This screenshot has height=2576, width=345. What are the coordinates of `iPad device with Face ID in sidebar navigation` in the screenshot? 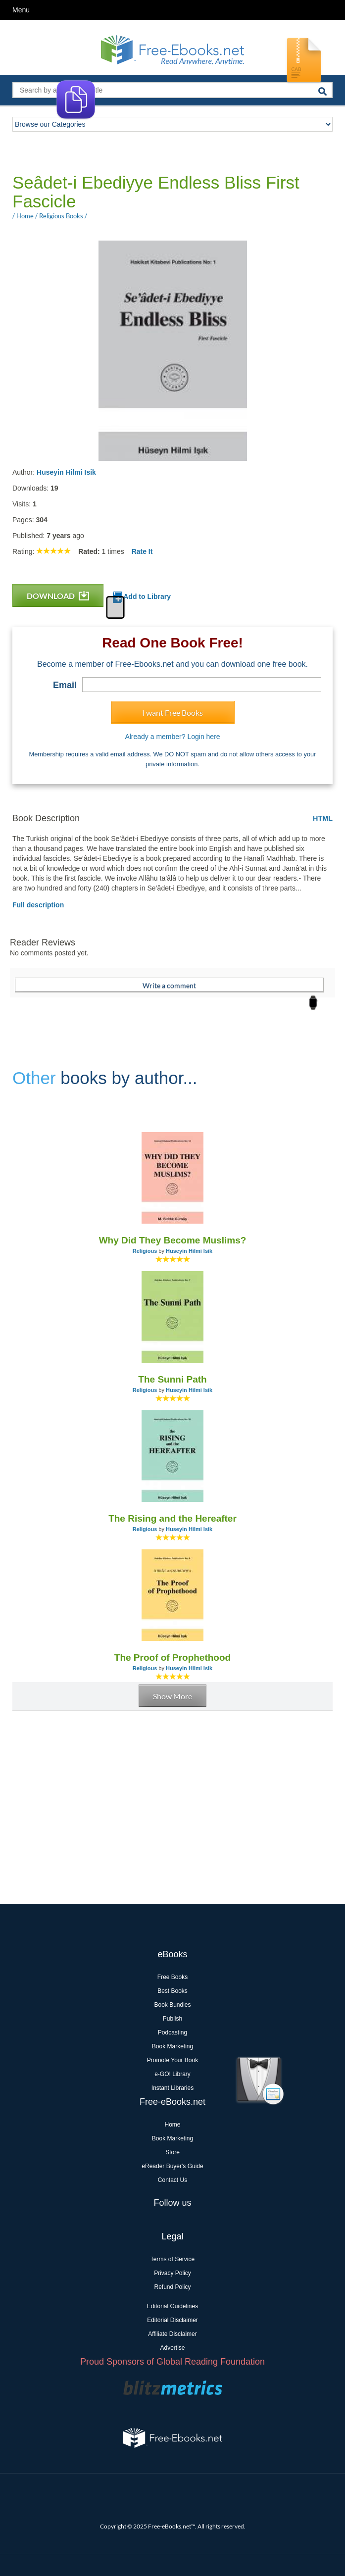 It's located at (115, 607).